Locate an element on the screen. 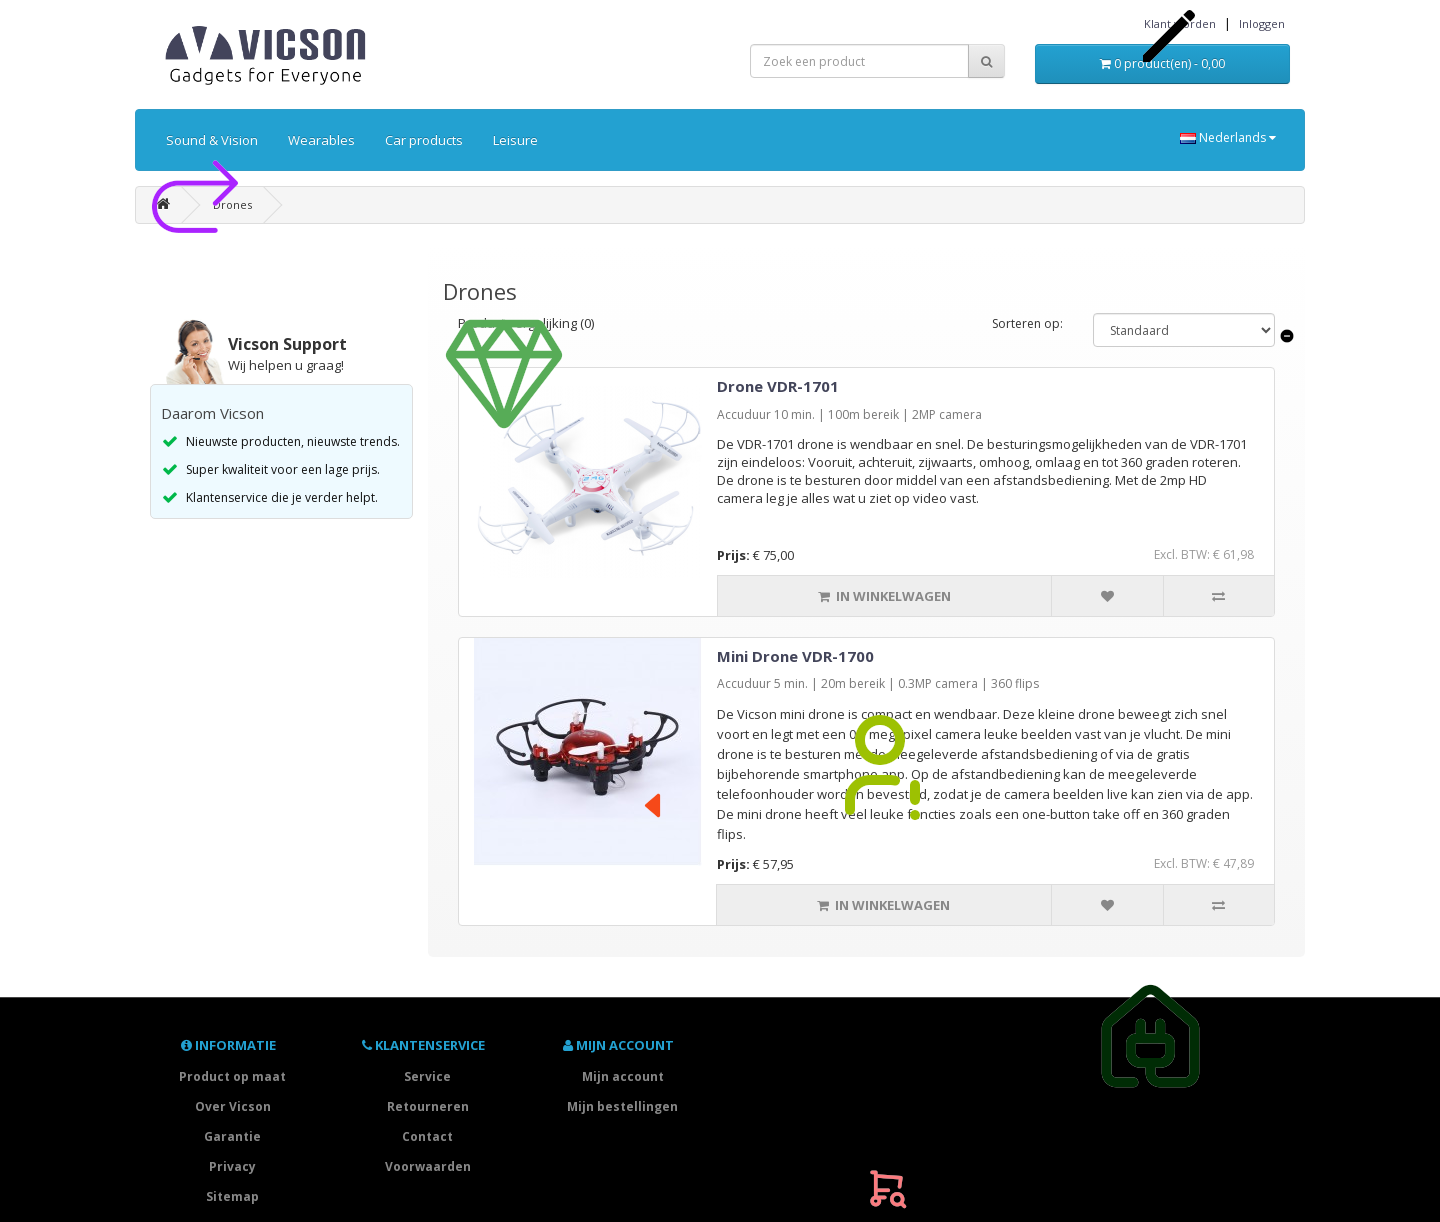 Image resolution: width=1440 pixels, height=1222 pixels. go back to the previous screen is located at coordinates (652, 805).